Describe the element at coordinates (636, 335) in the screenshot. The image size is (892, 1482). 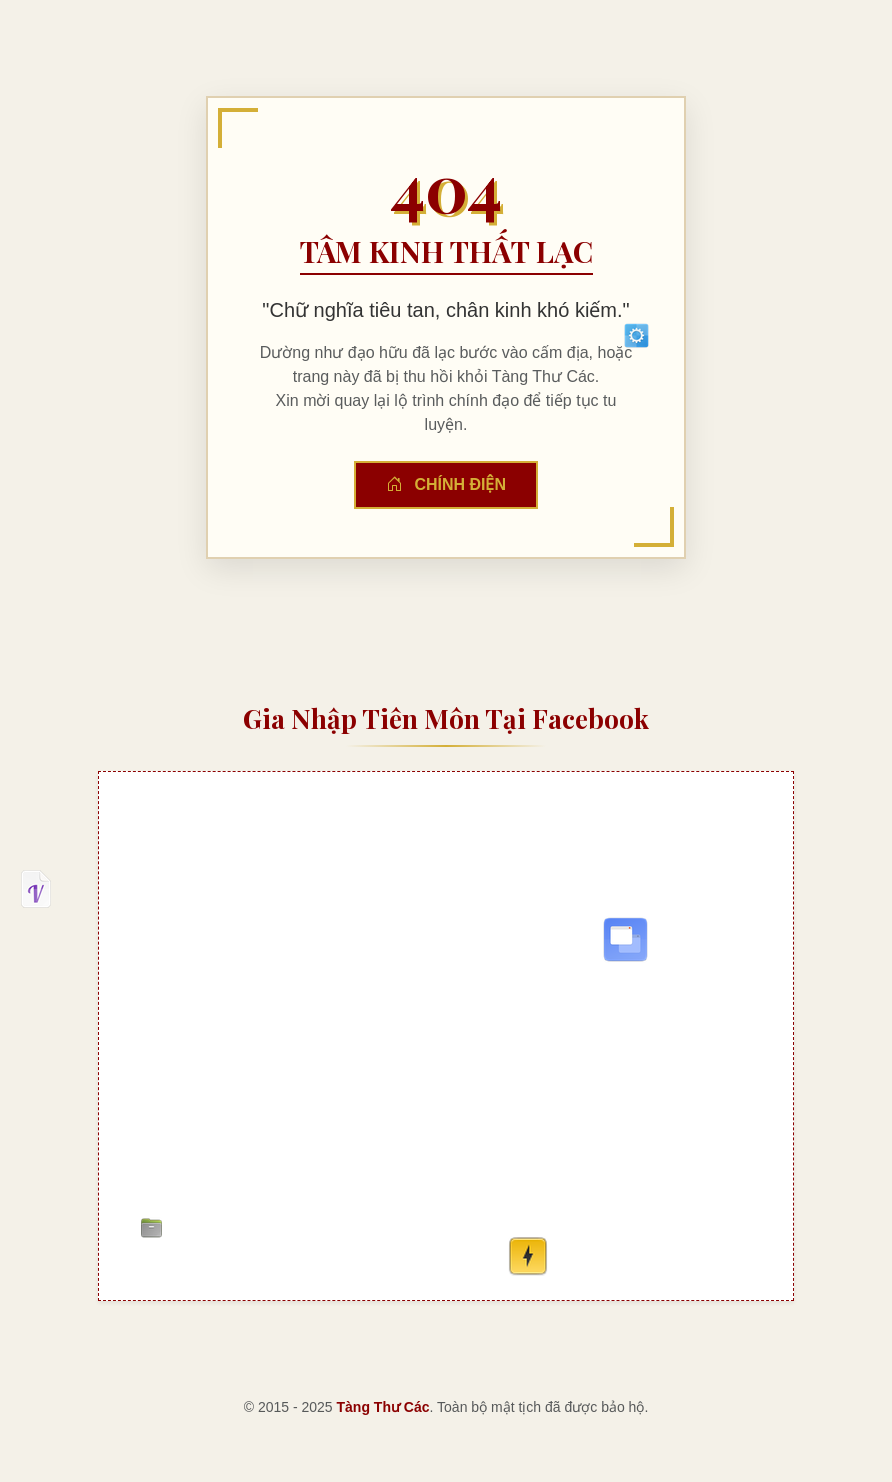
I see `windows executable file type indicator` at that location.